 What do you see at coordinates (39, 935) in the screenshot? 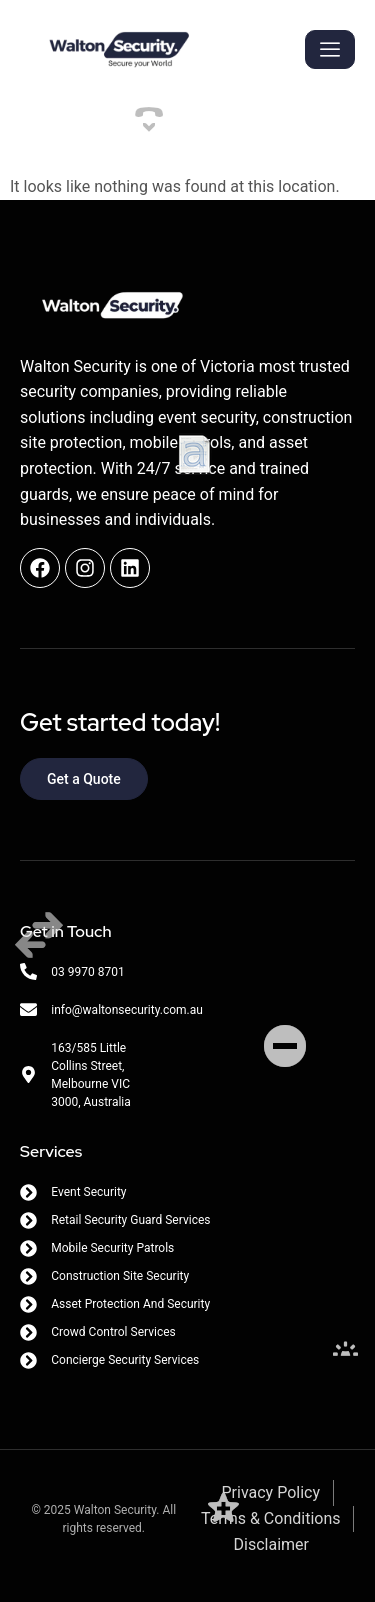
I see `indicates idle network activity` at bounding box center [39, 935].